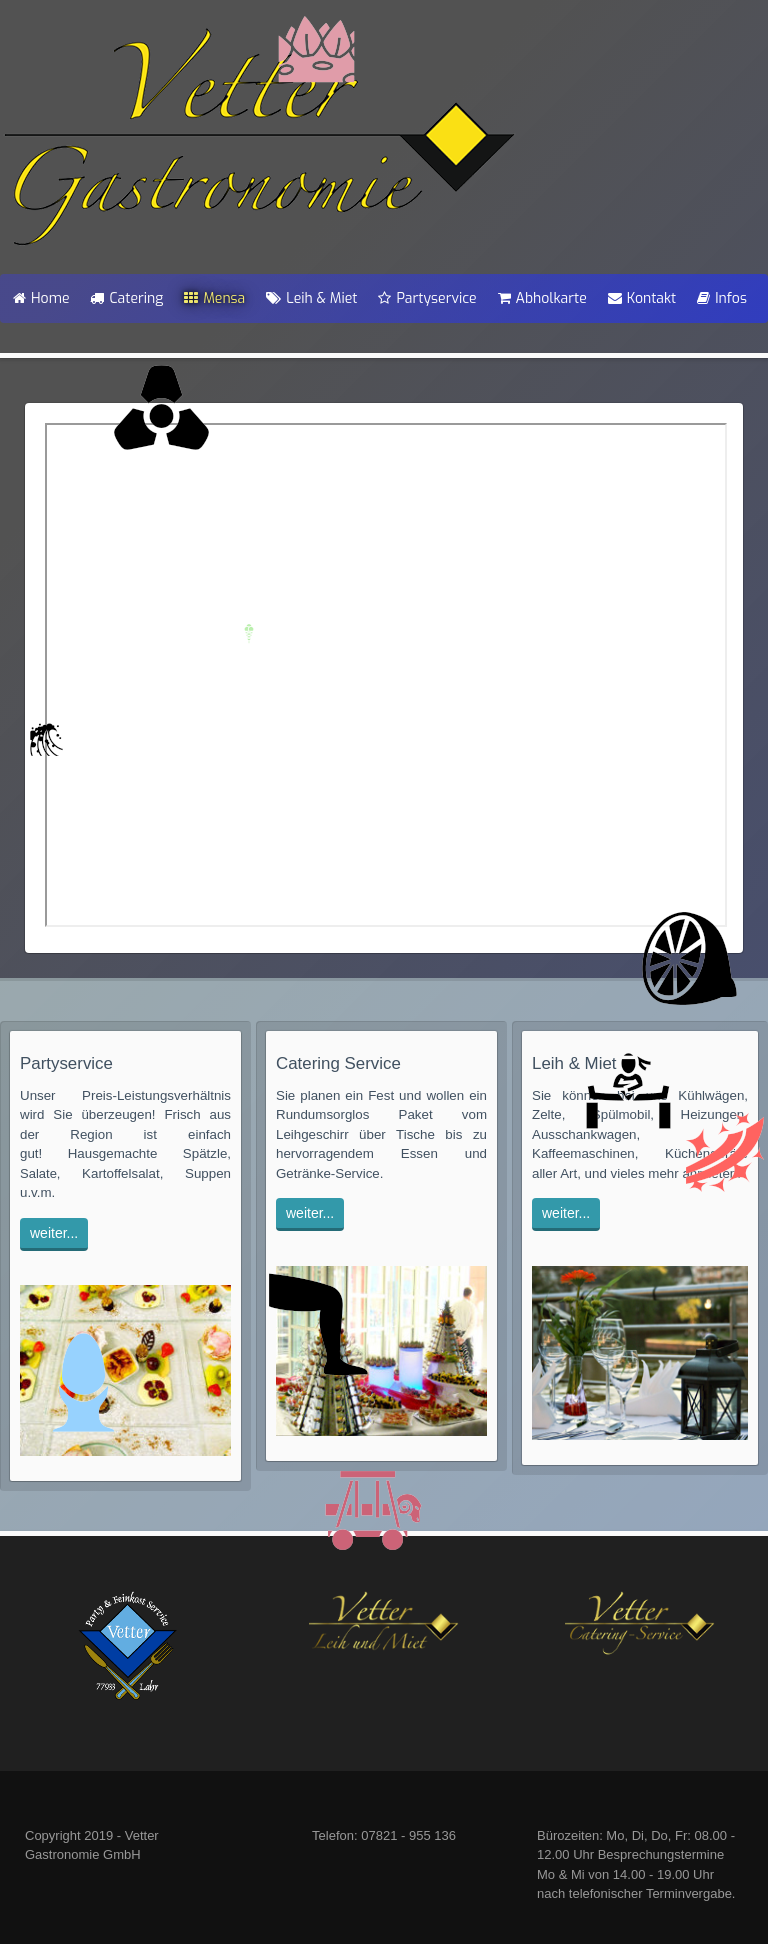  Describe the element at coordinates (628, 1086) in the screenshot. I see `flexibility or stretching exercise option` at that location.